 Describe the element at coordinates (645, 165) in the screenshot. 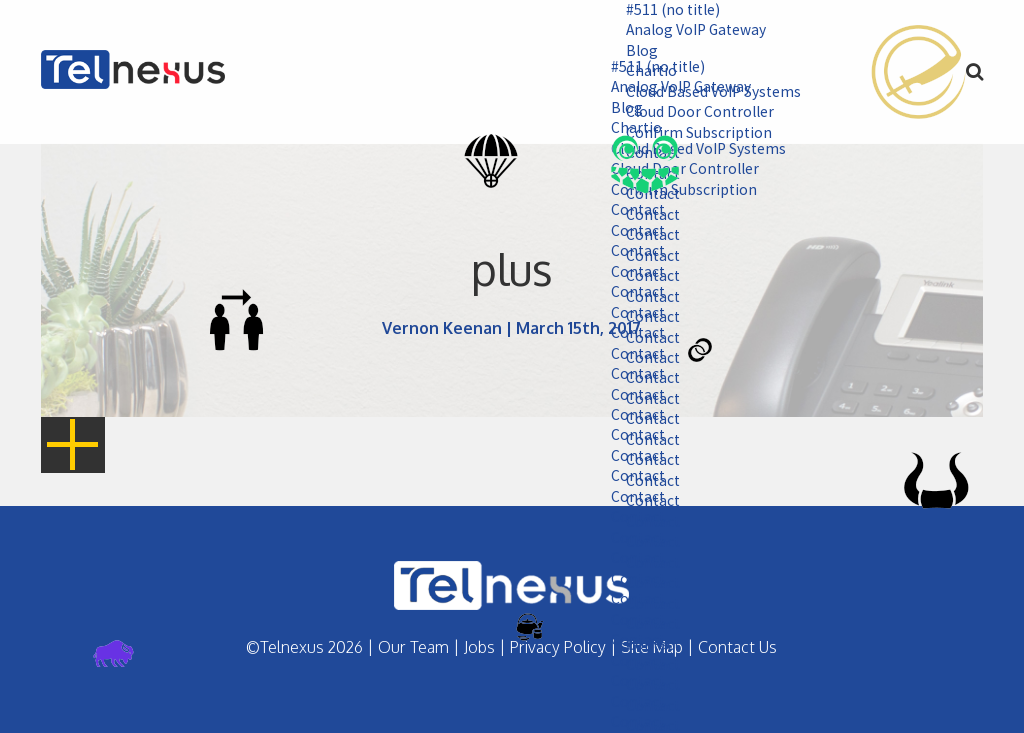

I see `a playful character or avatar icon` at that location.